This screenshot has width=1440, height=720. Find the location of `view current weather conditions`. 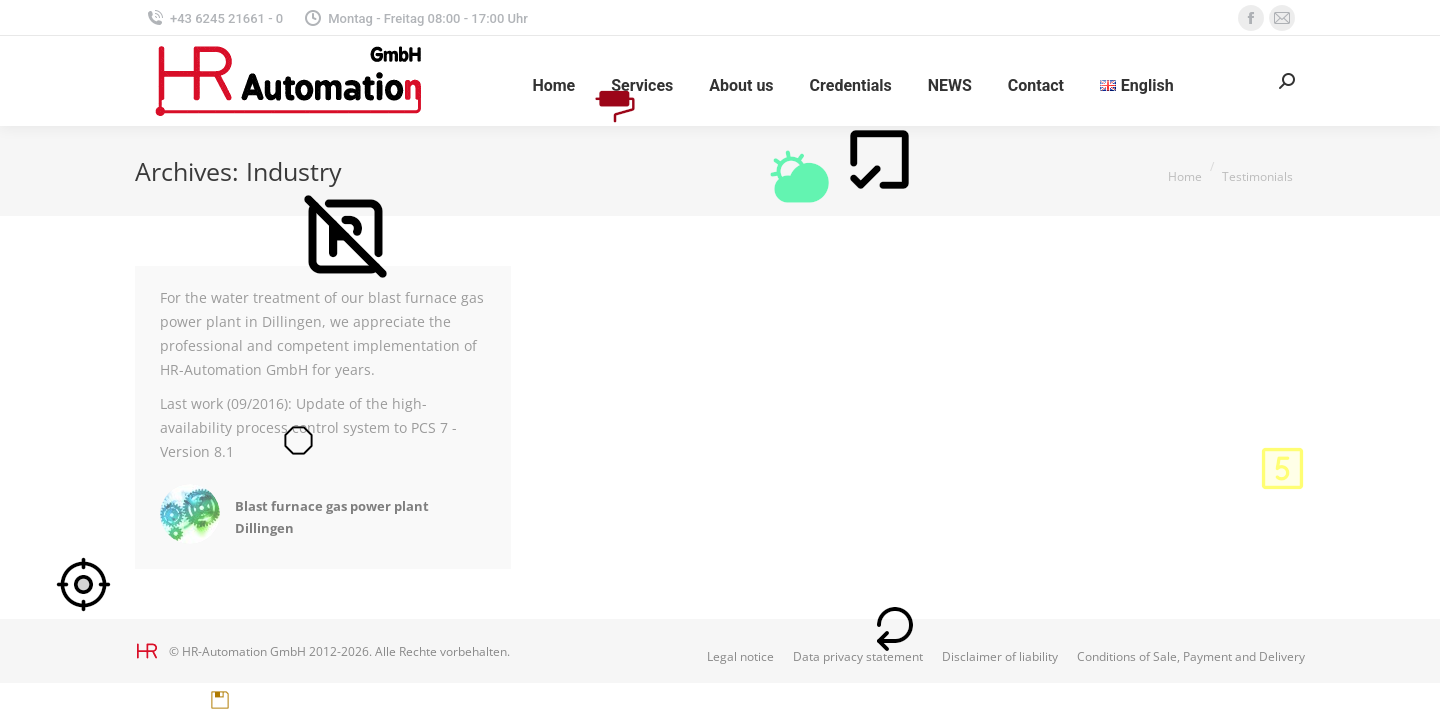

view current weather conditions is located at coordinates (799, 177).